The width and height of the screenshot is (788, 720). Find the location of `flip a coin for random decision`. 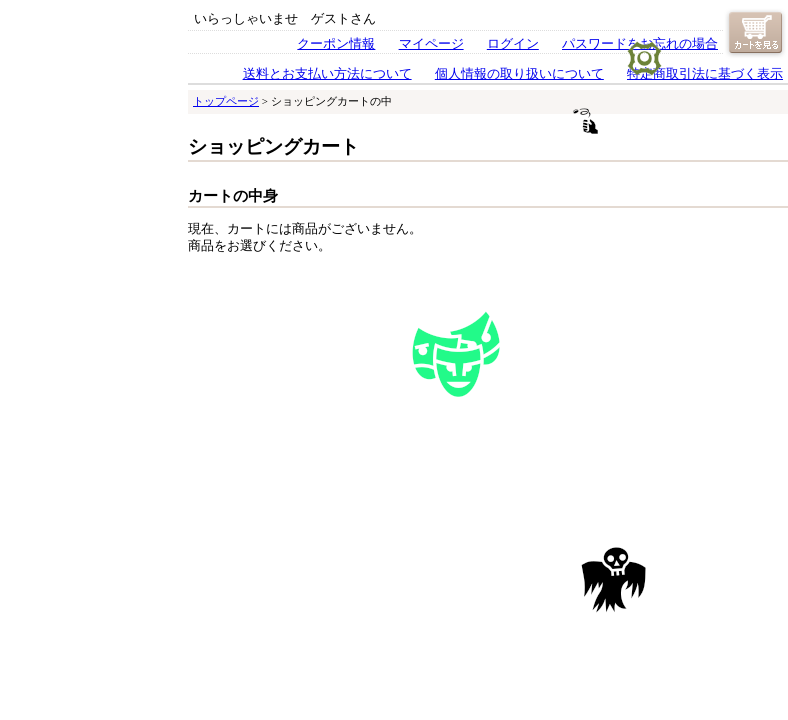

flip a coin for random decision is located at coordinates (584, 120).